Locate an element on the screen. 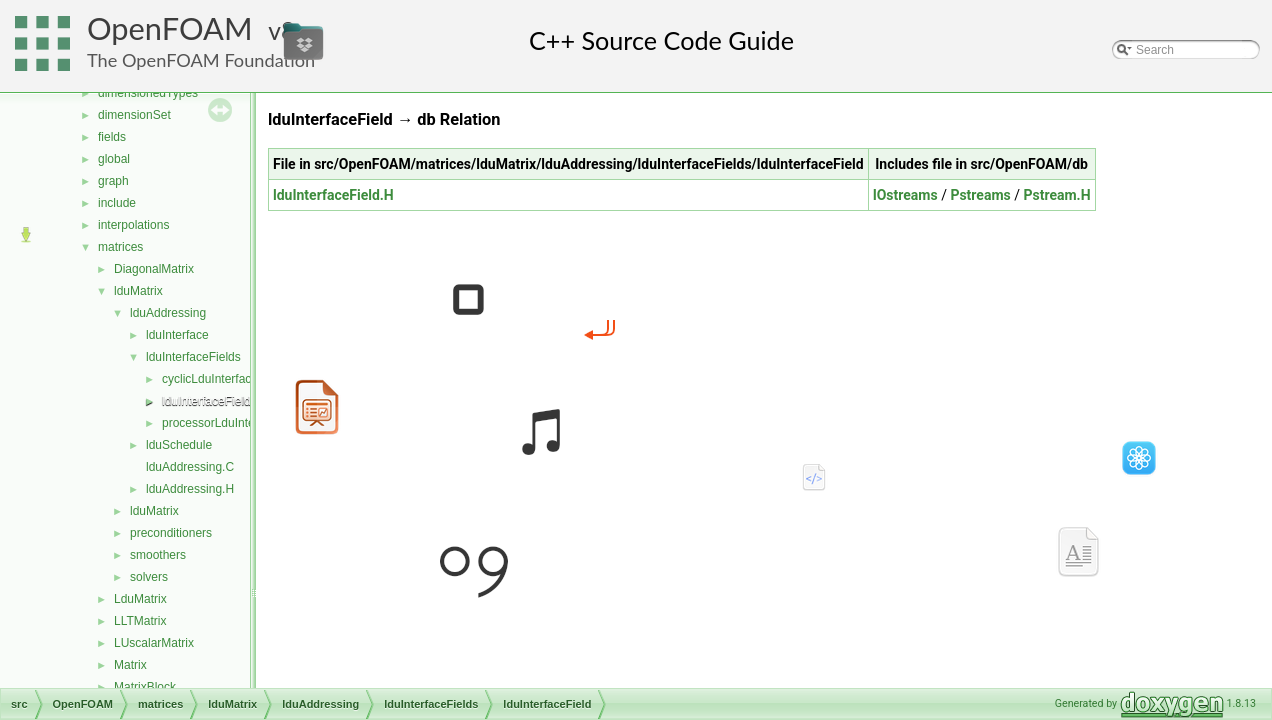 Image resolution: width=1272 pixels, height=720 pixels. open graphics or design applications is located at coordinates (1139, 458).